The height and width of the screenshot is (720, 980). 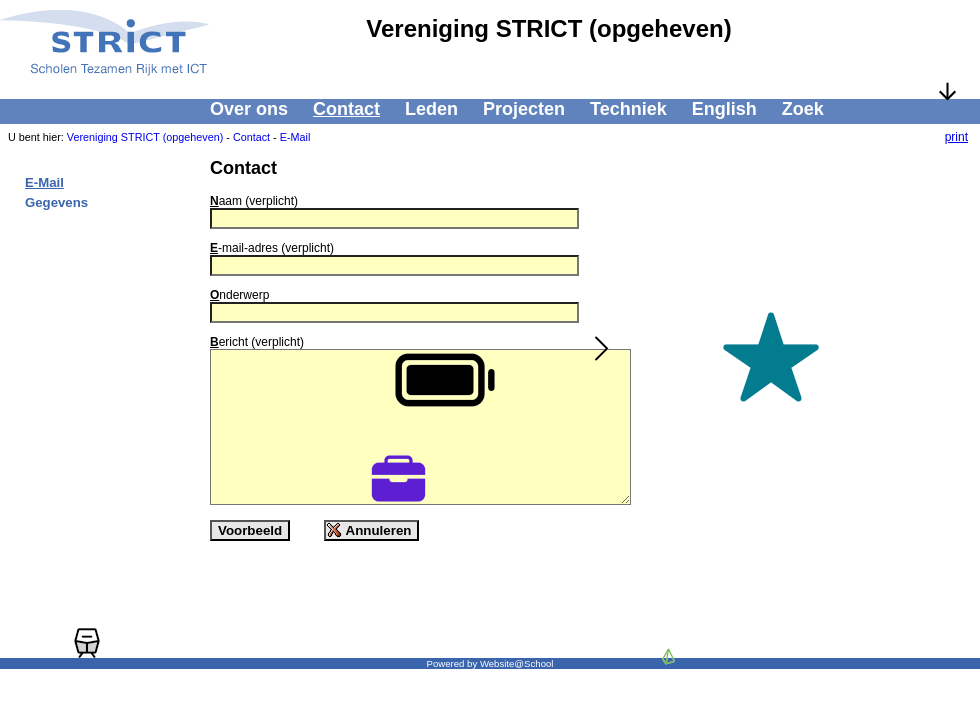 I want to click on access work or business-related content, so click(x=398, y=478).